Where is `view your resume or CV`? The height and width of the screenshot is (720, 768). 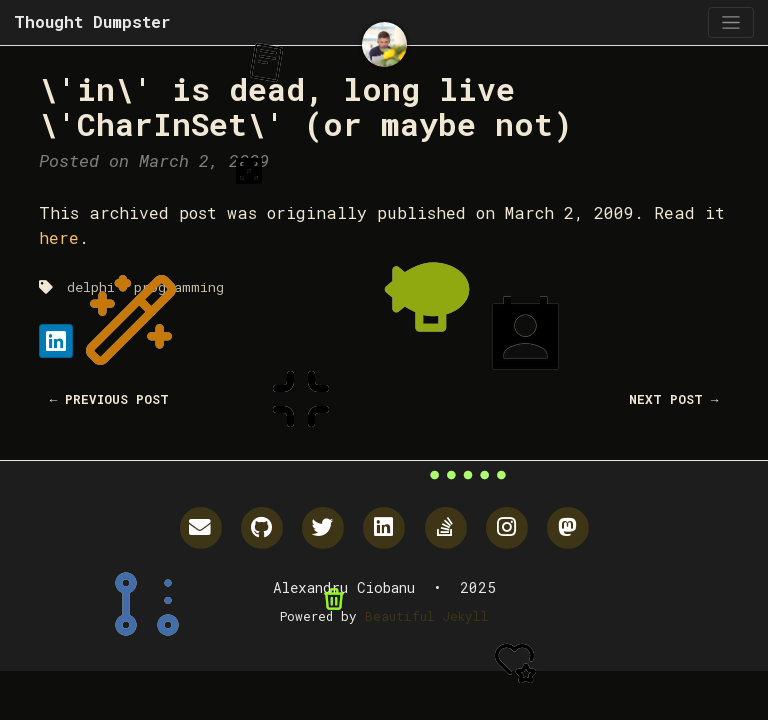 view your resume or CV is located at coordinates (266, 62).